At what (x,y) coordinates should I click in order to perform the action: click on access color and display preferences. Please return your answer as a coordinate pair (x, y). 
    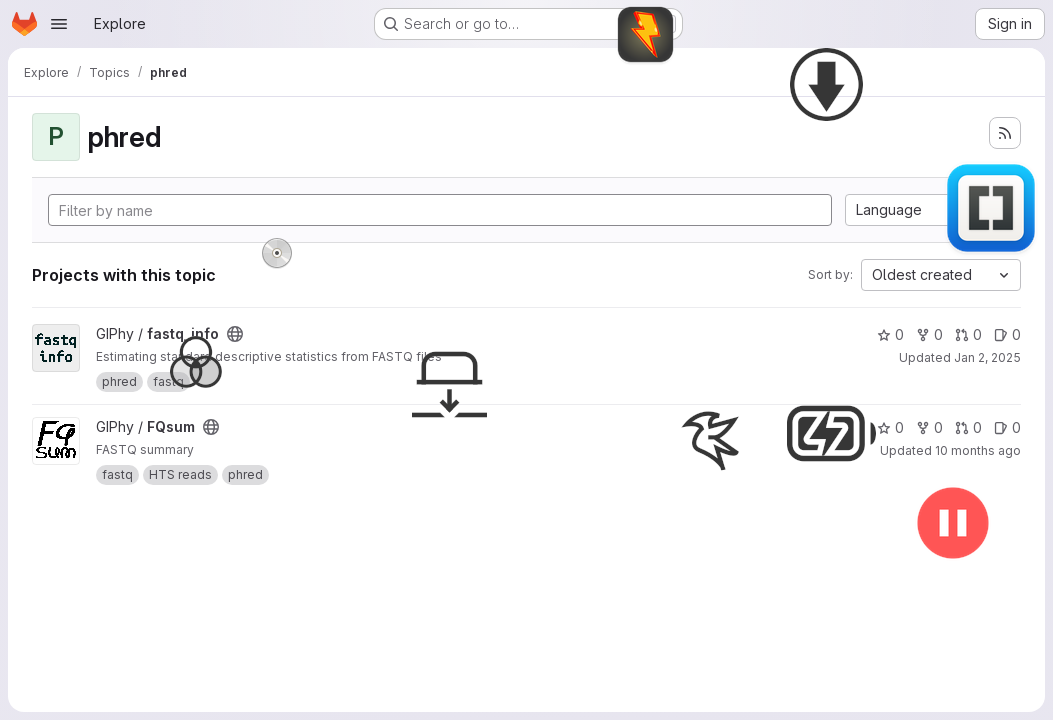
    Looking at the image, I should click on (196, 362).